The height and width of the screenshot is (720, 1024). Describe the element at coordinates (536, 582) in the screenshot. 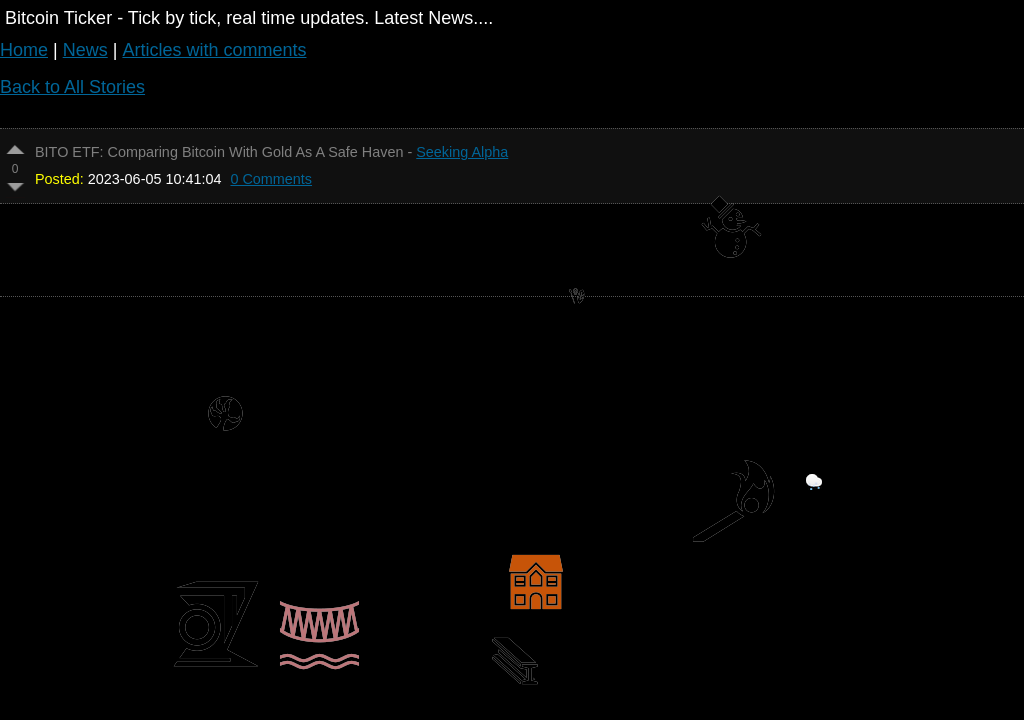

I see `navigate to home screen` at that location.